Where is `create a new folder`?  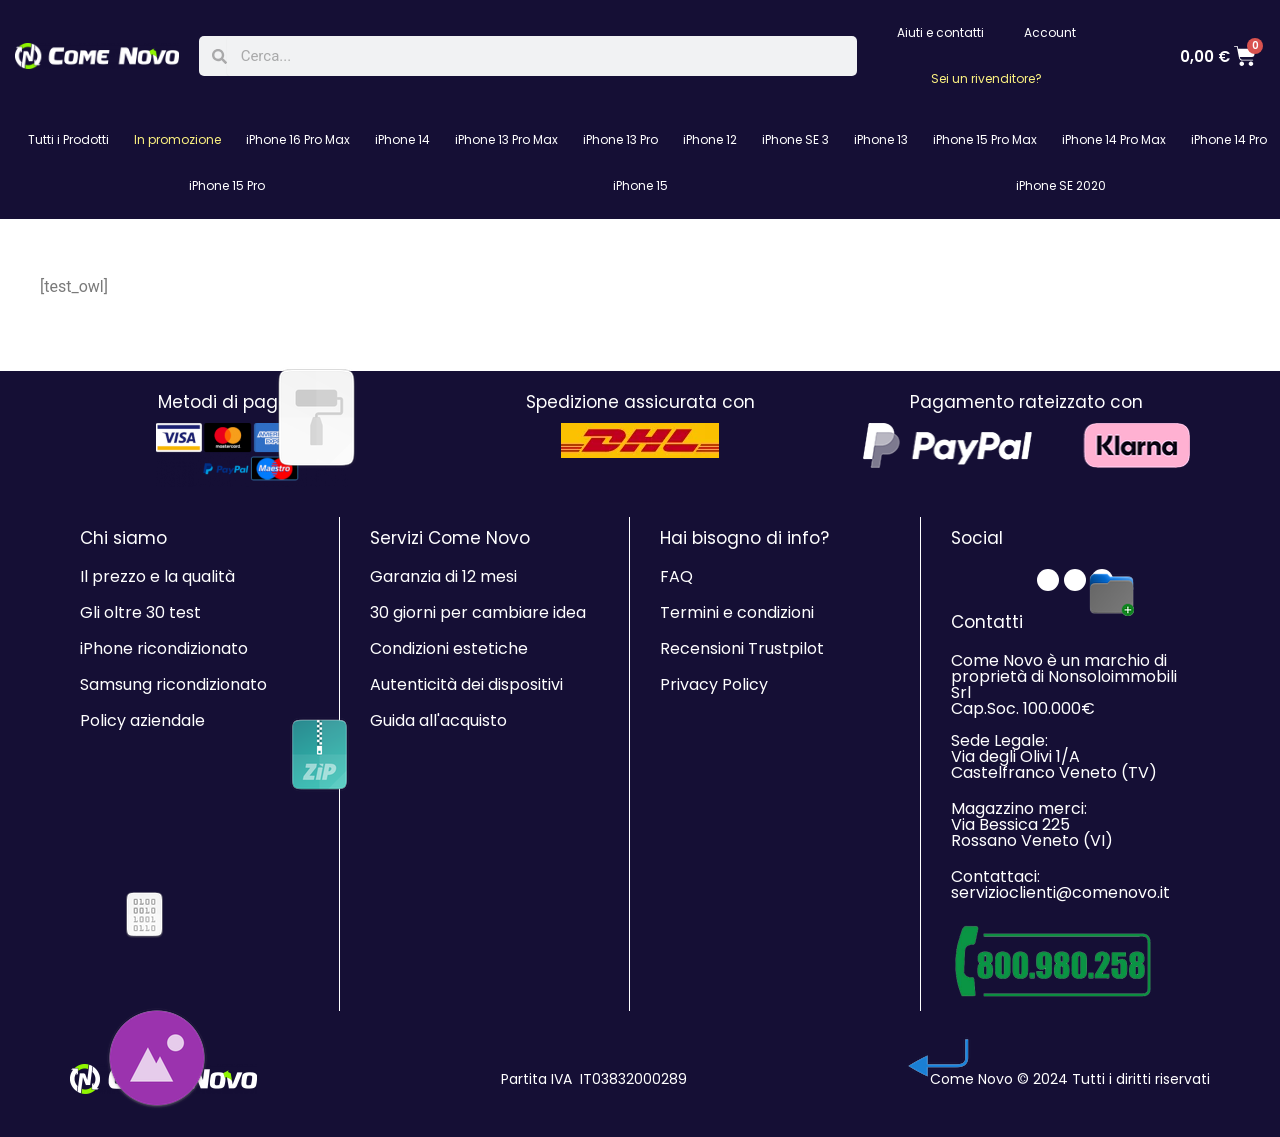
create a new folder is located at coordinates (1111, 593).